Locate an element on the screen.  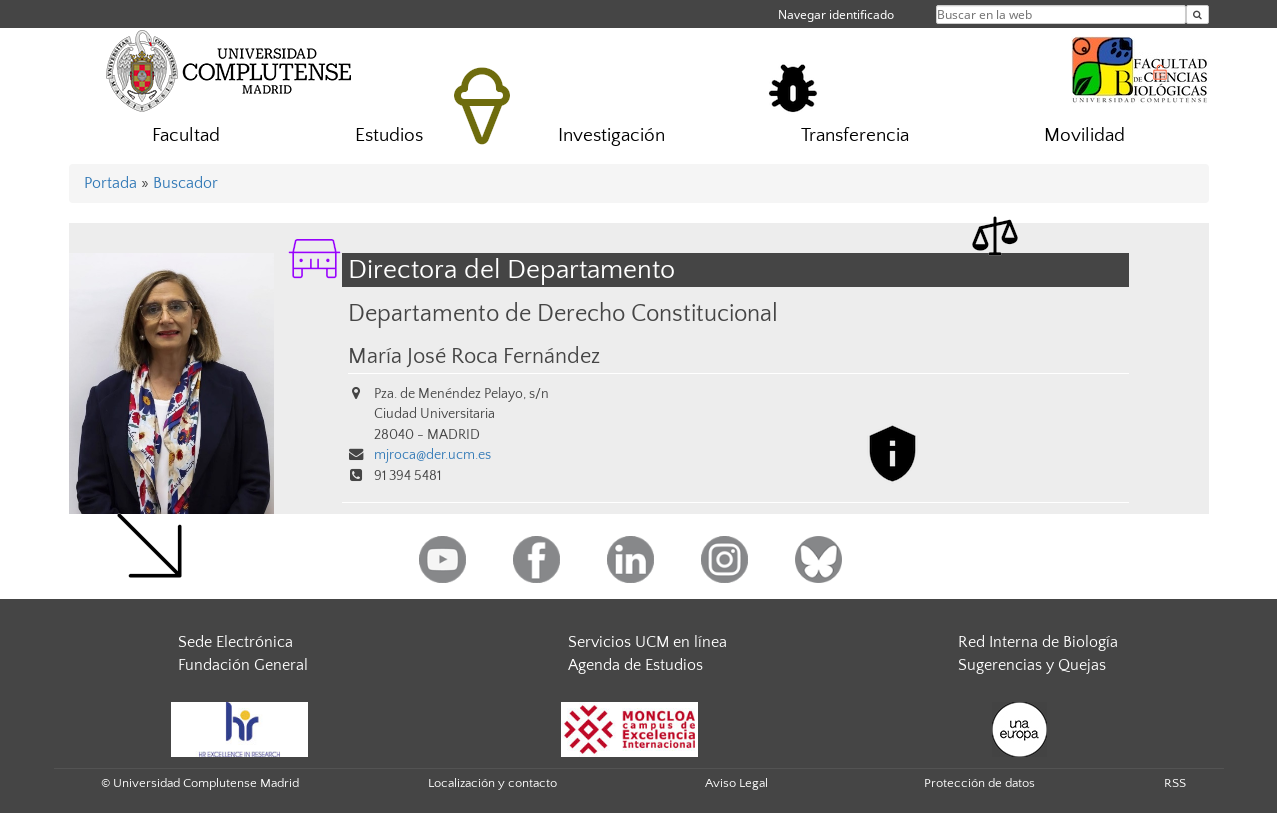
browse desserts or sweet treats is located at coordinates (482, 106).